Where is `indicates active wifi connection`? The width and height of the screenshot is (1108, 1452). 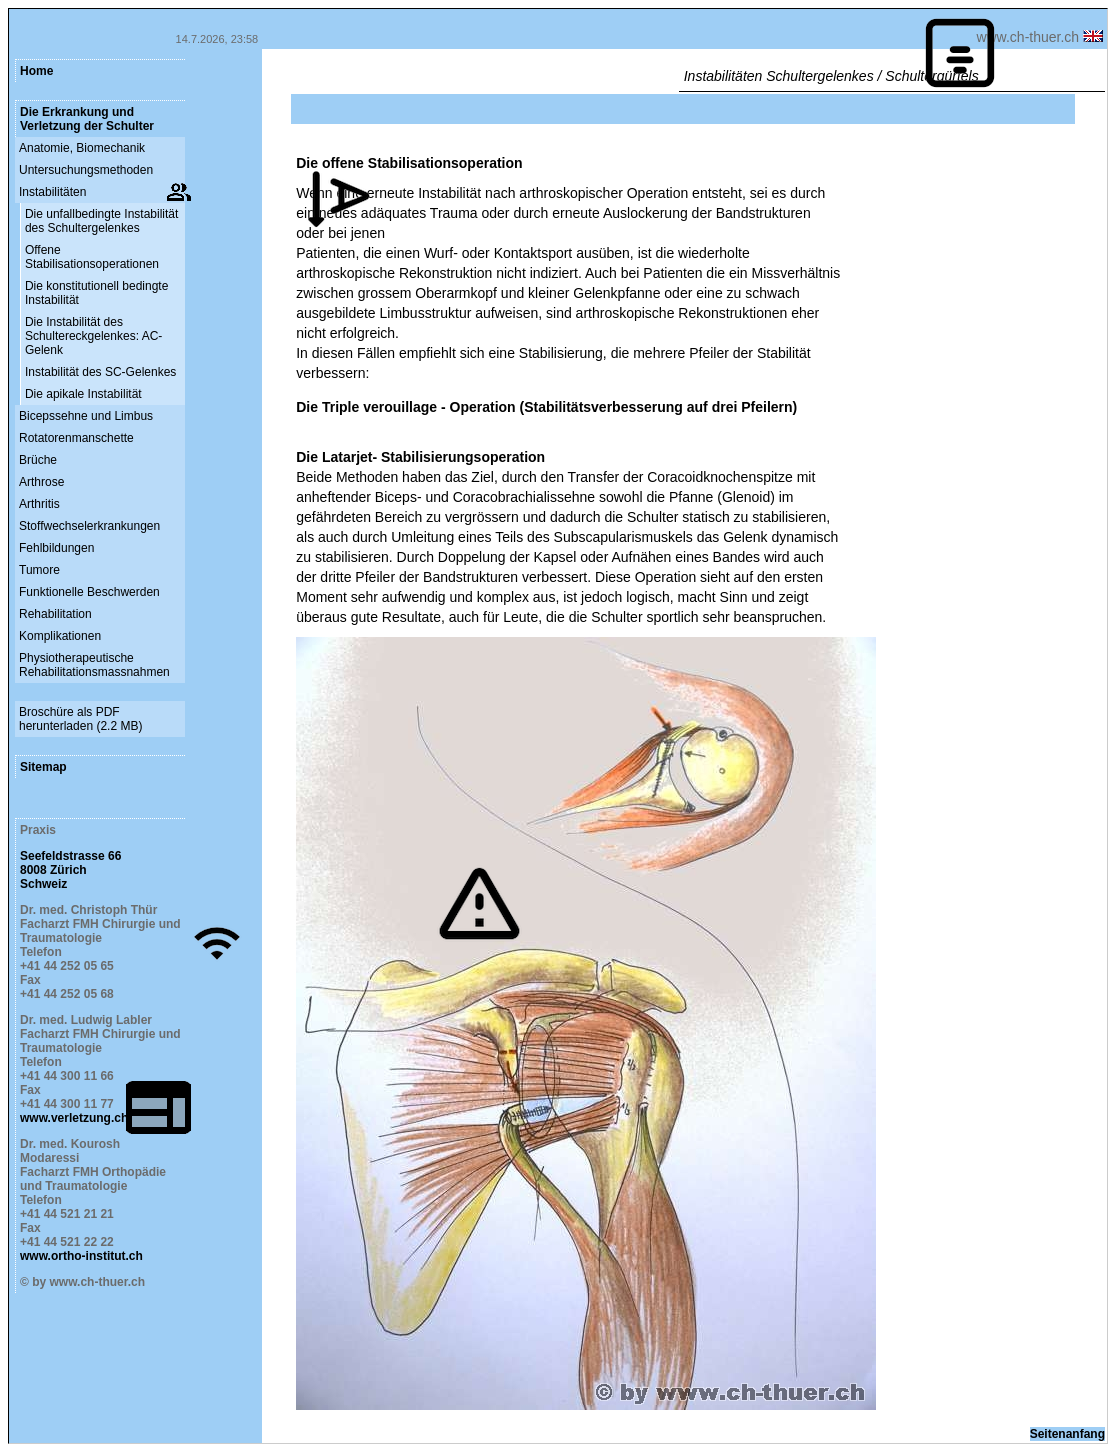 indicates active wifi connection is located at coordinates (217, 943).